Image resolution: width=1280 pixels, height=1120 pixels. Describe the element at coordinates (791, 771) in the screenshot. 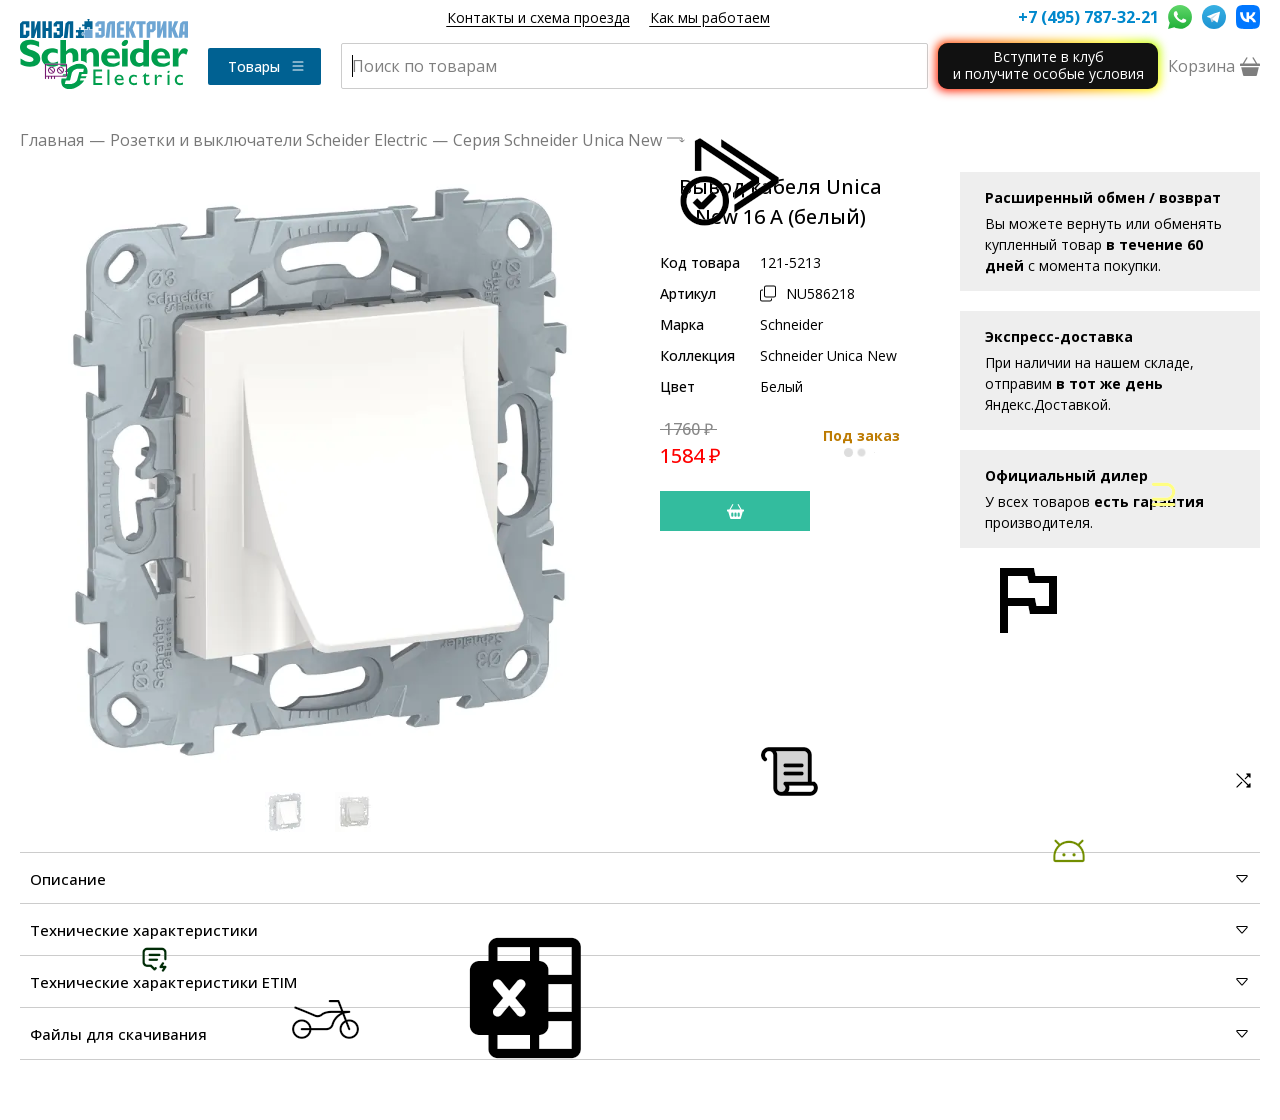

I see `view terms and conditions or legal document` at that location.